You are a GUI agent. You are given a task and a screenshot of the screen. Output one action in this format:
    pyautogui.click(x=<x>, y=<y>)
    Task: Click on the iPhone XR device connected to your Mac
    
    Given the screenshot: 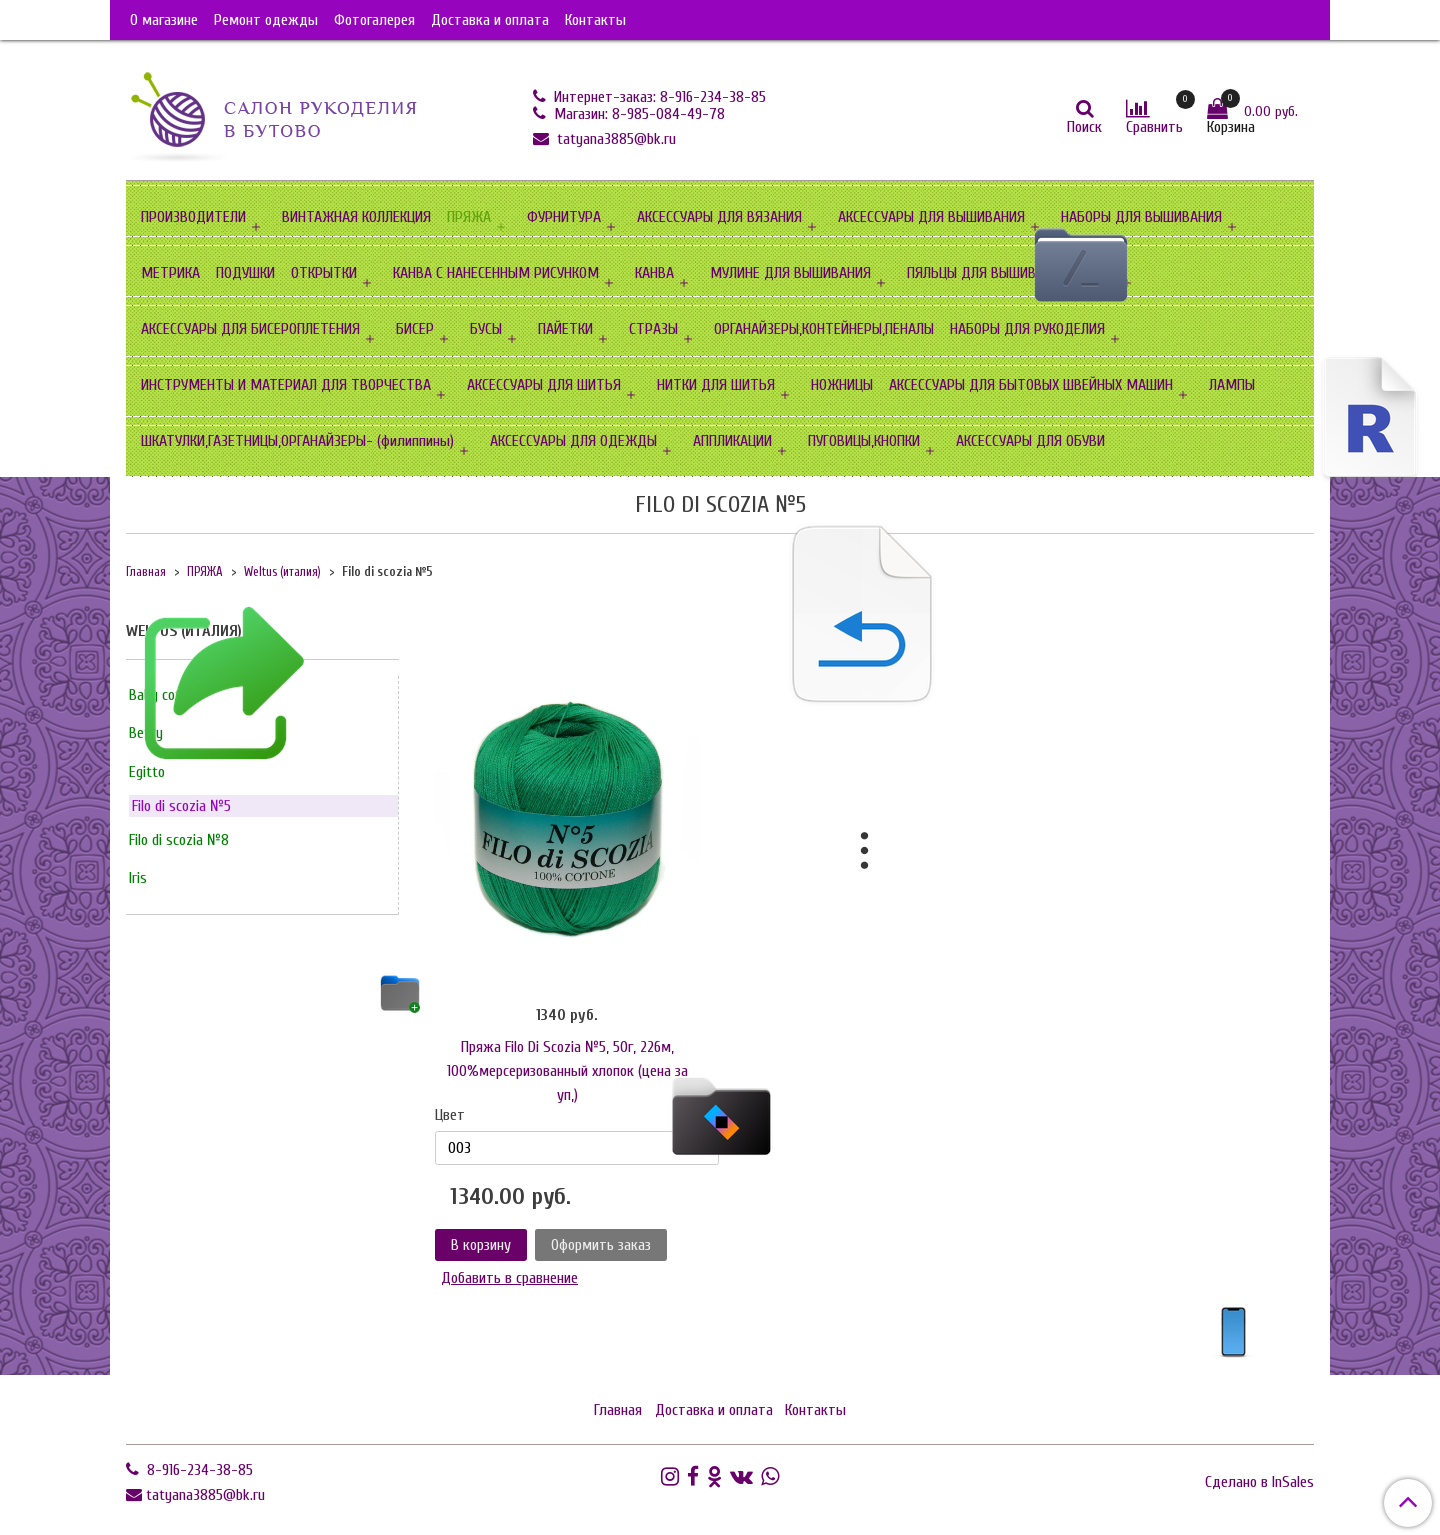 What is the action you would take?
    pyautogui.click(x=1233, y=1332)
    